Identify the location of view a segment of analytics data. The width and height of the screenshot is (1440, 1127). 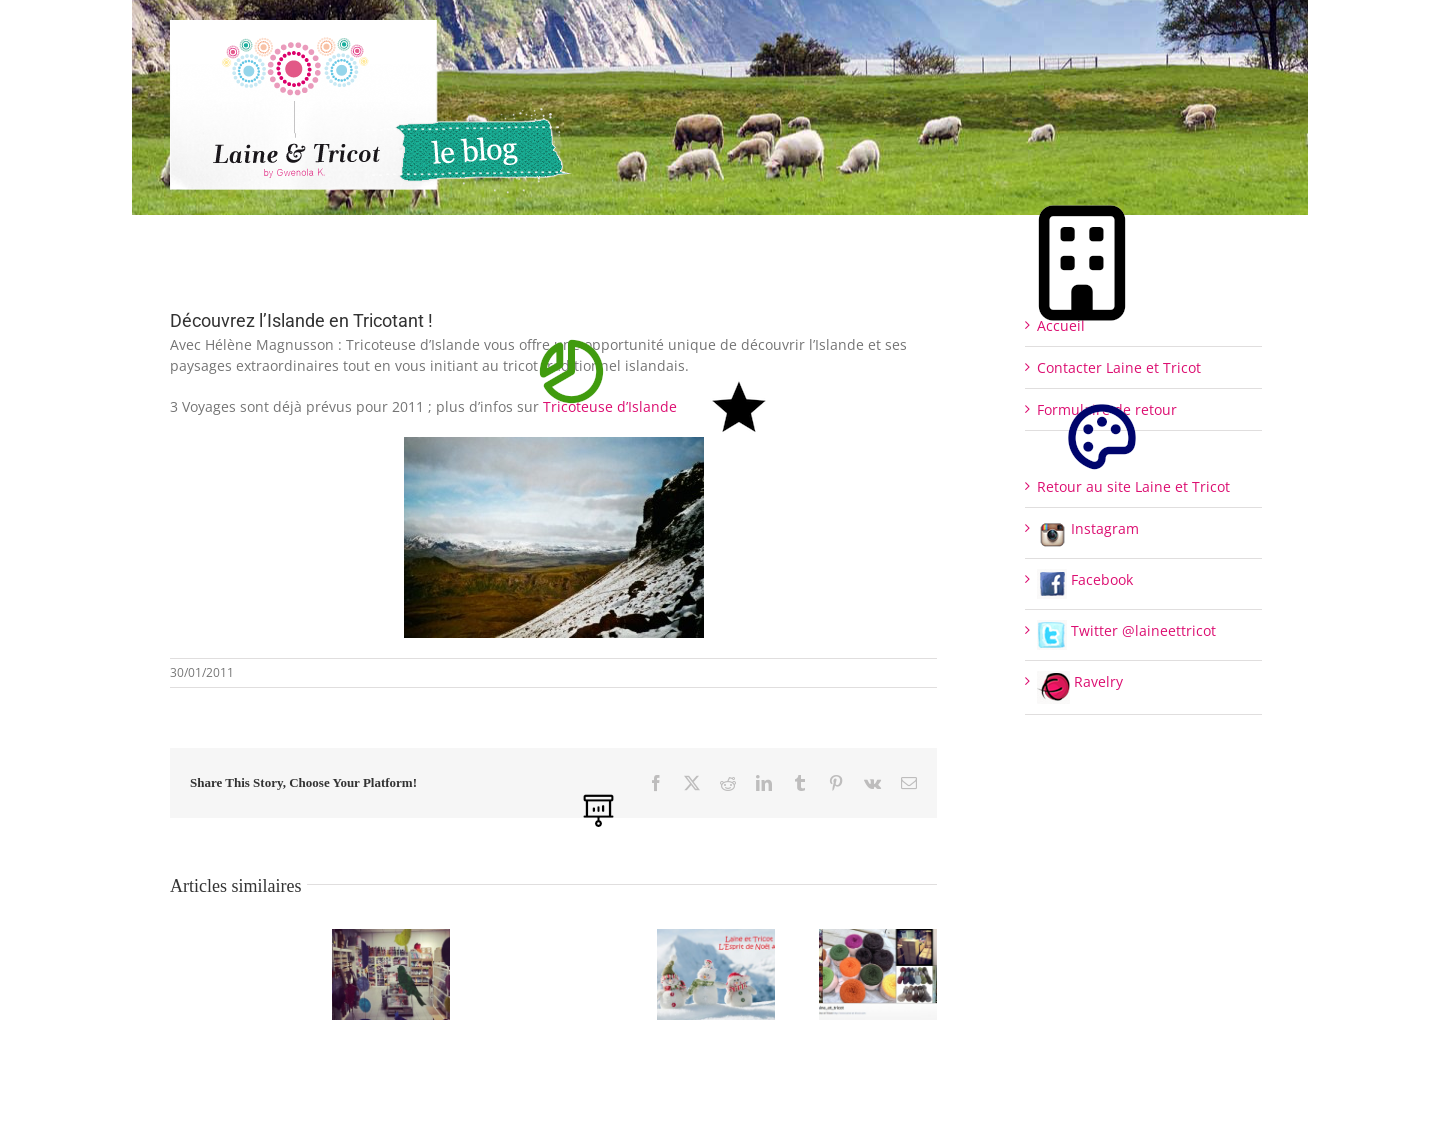
(571, 371).